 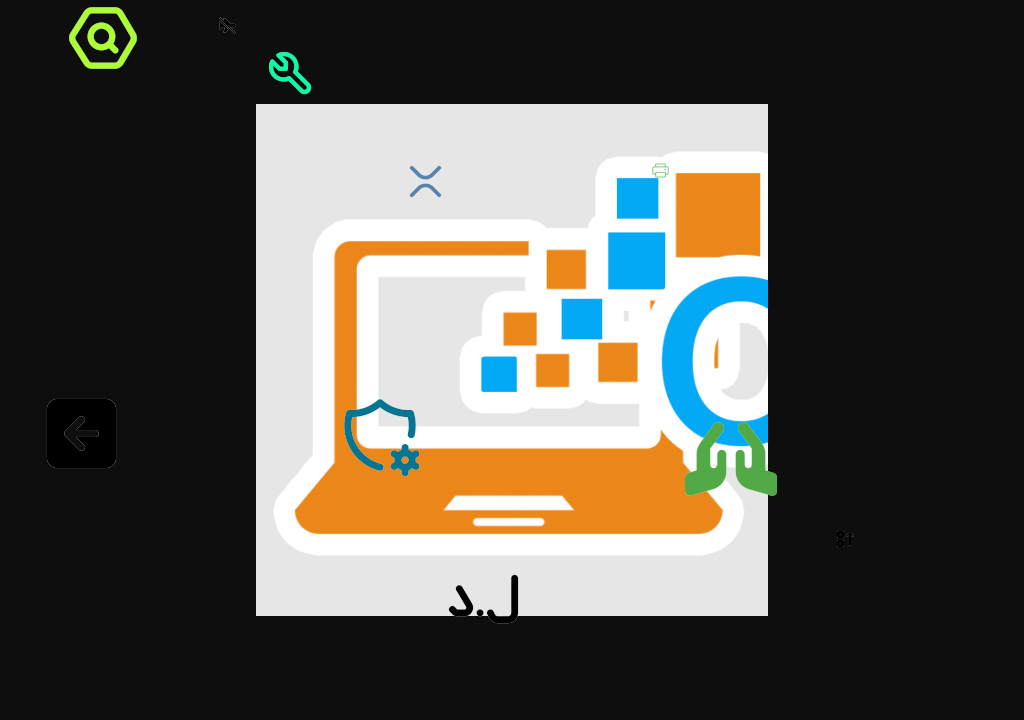 What do you see at coordinates (227, 25) in the screenshot?
I see `airplane mode is disabled` at bounding box center [227, 25].